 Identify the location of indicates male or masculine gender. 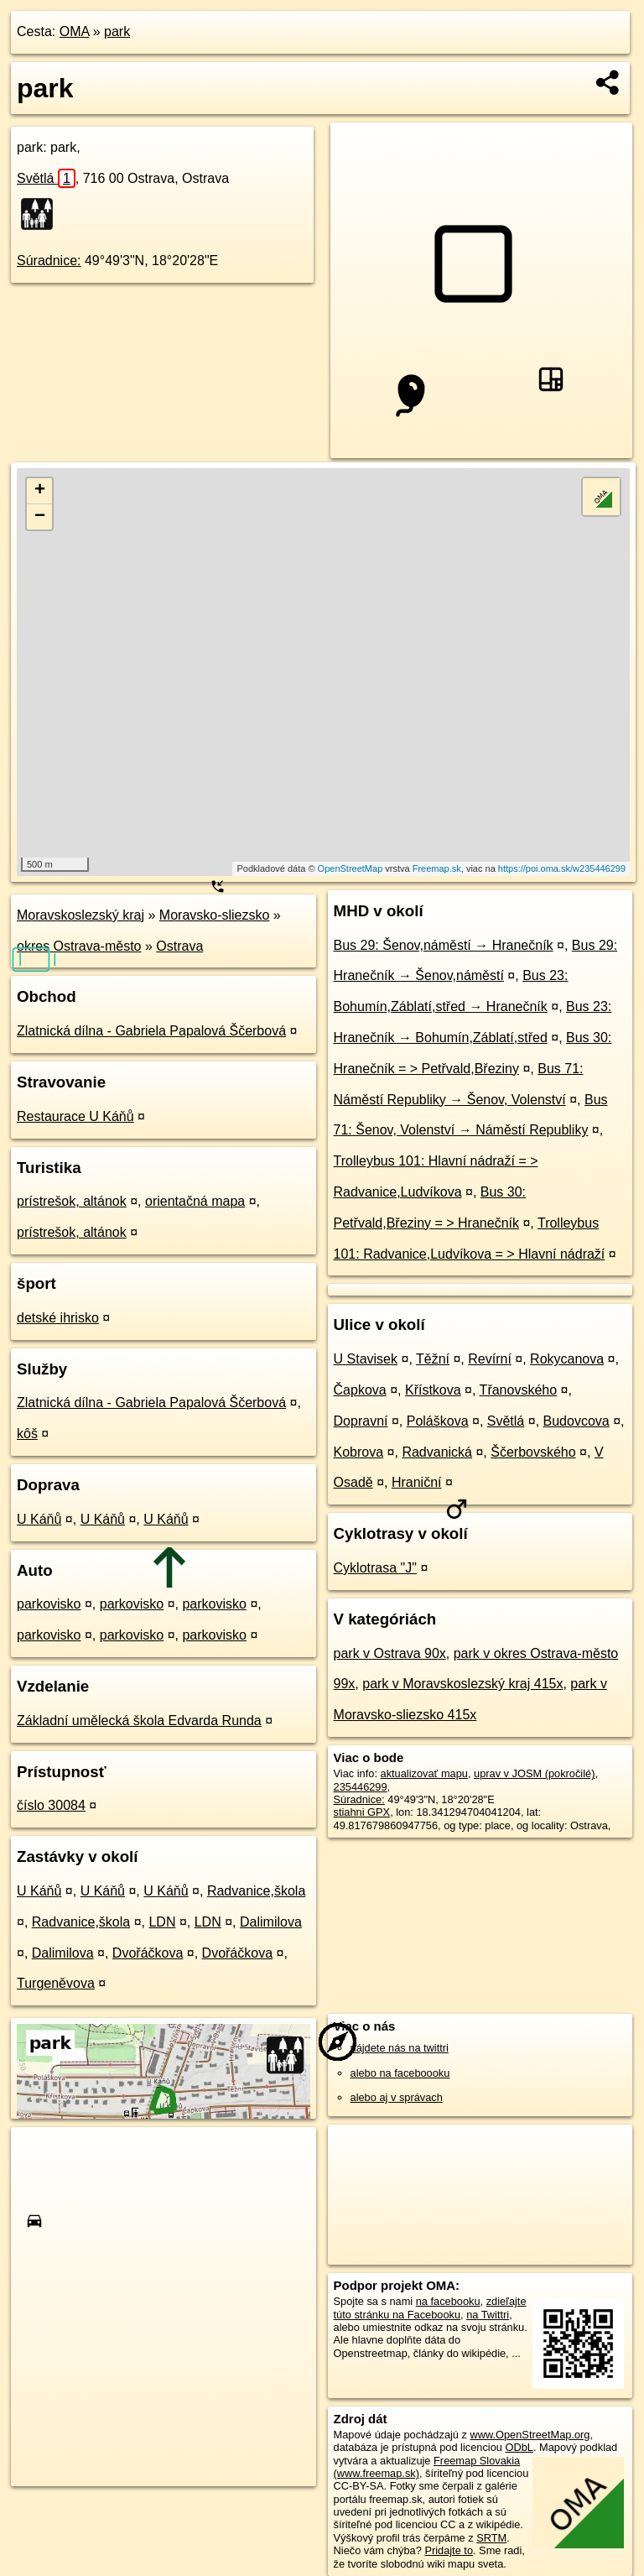
(456, 1509).